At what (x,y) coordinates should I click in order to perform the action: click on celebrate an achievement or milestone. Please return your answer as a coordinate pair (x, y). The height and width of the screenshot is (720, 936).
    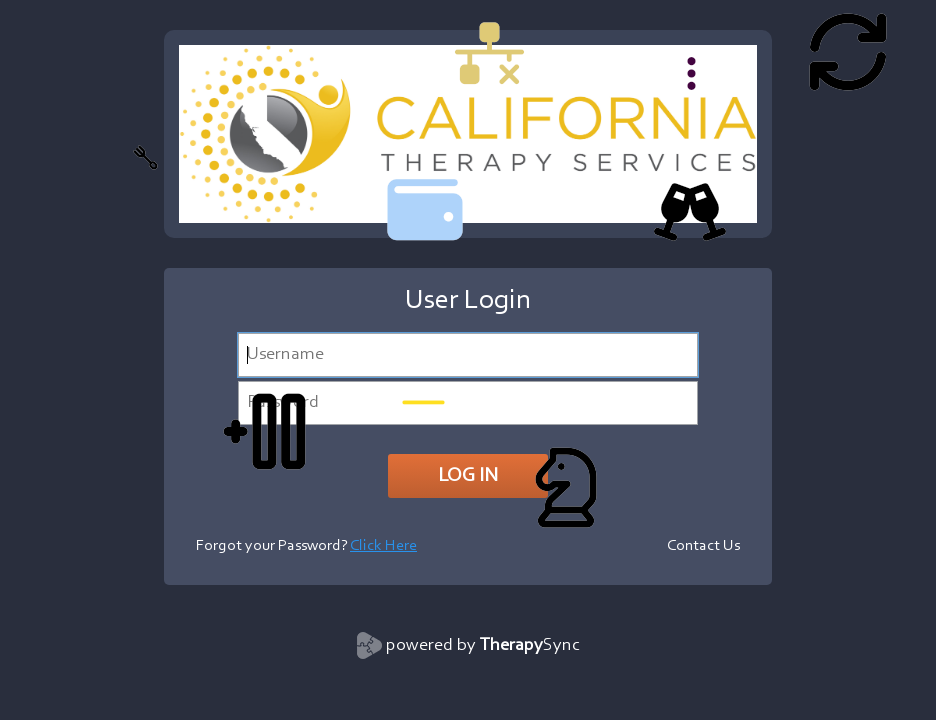
    Looking at the image, I should click on (690, 212).